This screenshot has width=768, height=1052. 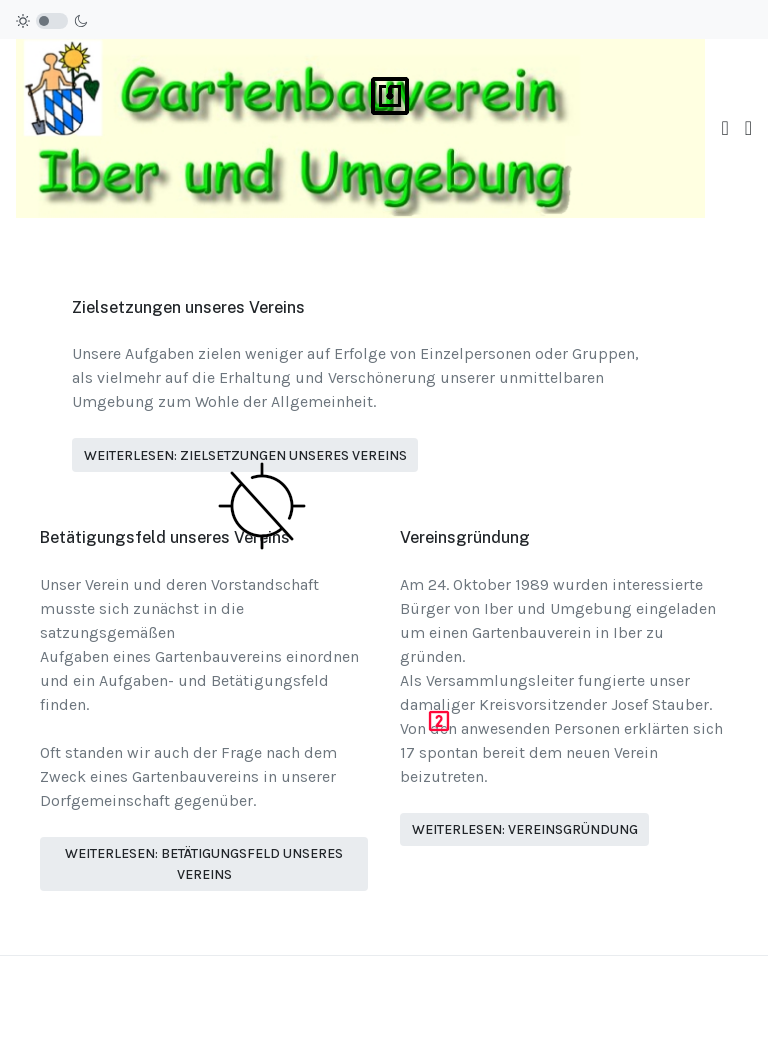 What do you see at coordinates (439, 721) in the screenshot?
I see `indicates step two in a numbered sequence` at bounding box center [439, 721].